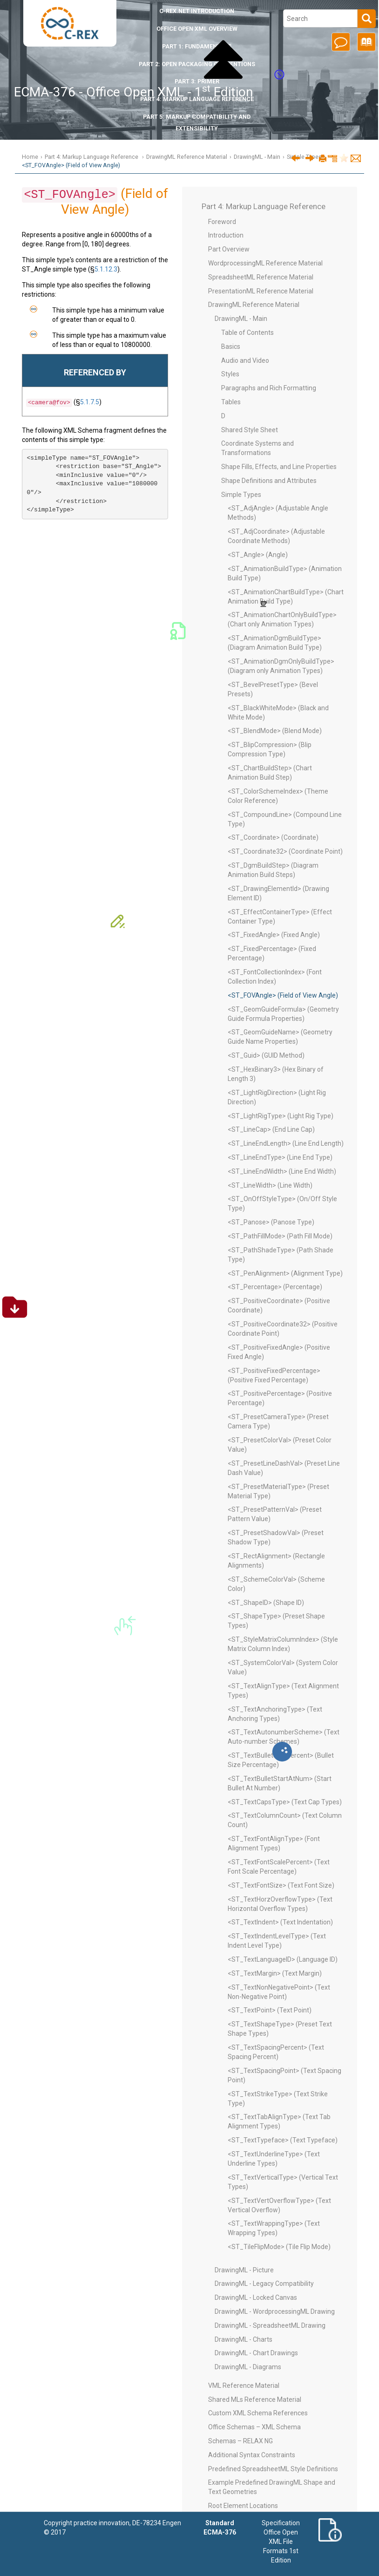 The width and height of the screenshot is (379, 2576). What do you see at coordinates (282, 1752) in the screenshot?
I see `access bowling or sports games` at bounding box center [282, 1752].